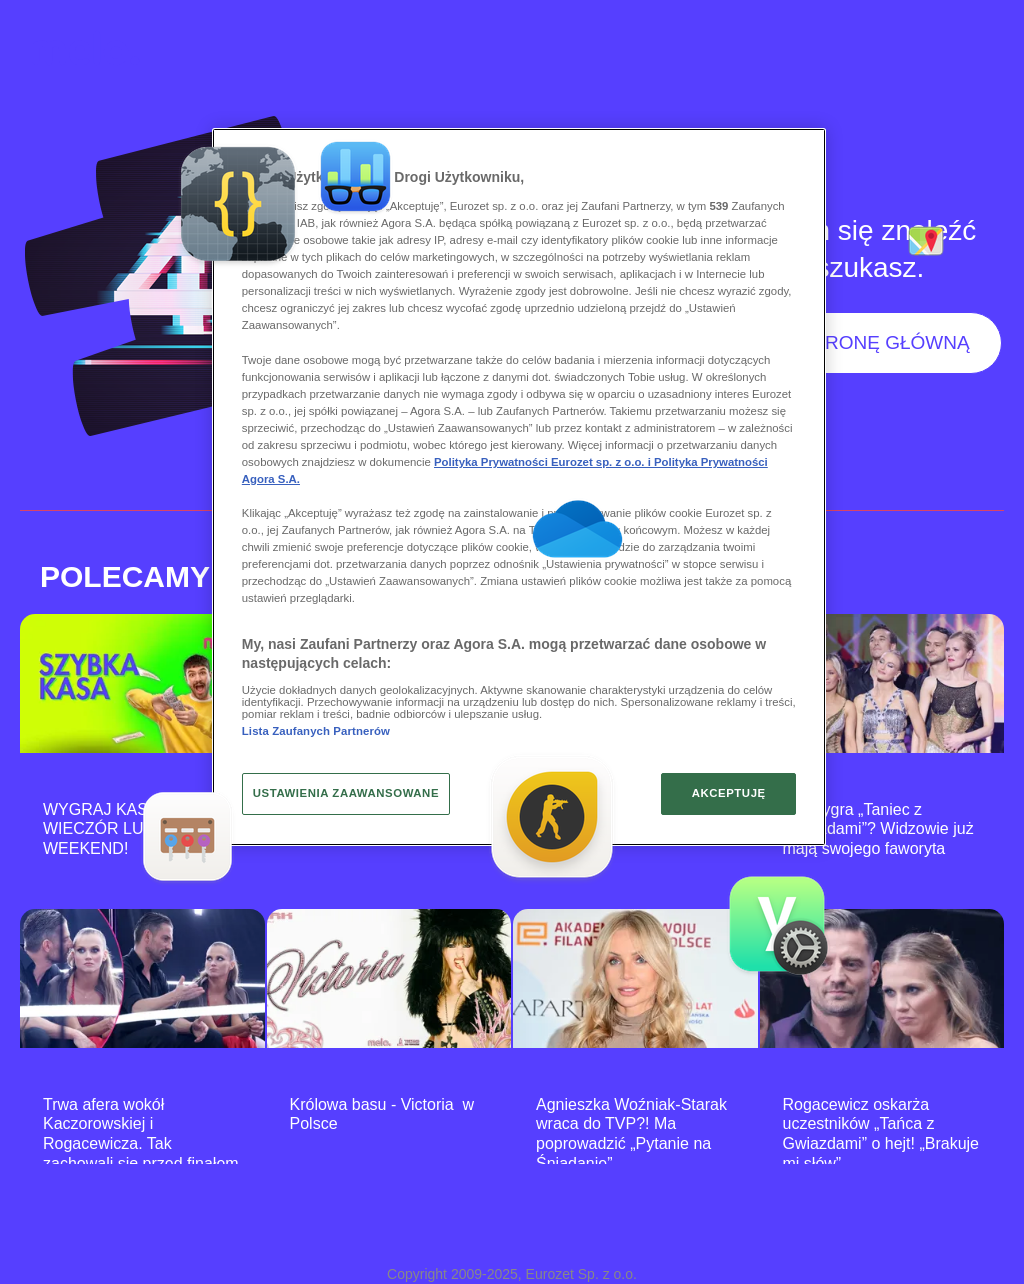 Image resolution: width=1024 pixels, height=1284 pixels. What do you see at coordinates (355, 176) in the screenshot?
I see `open geekbench to benchmark device performance` at bounding box center [355, 176].